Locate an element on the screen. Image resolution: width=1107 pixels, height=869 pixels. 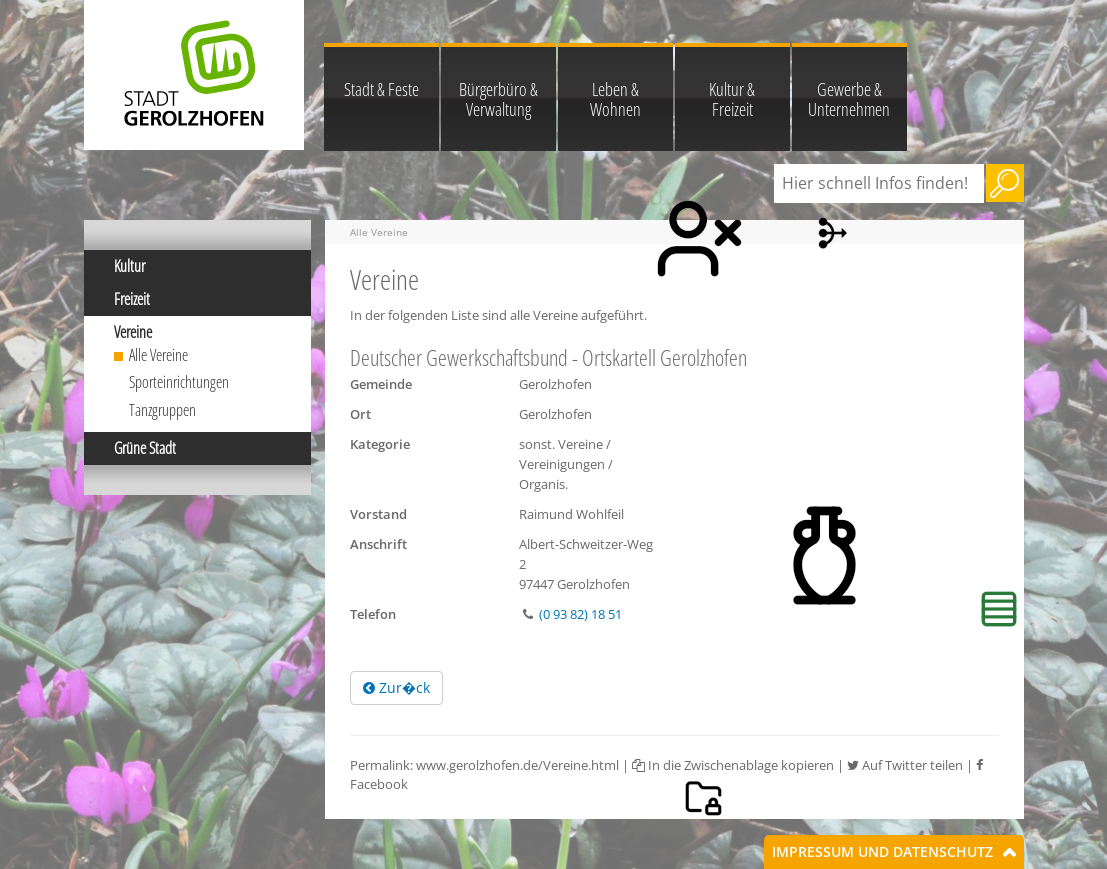
manage ad mediation settings is located at coordinates (833, 233).